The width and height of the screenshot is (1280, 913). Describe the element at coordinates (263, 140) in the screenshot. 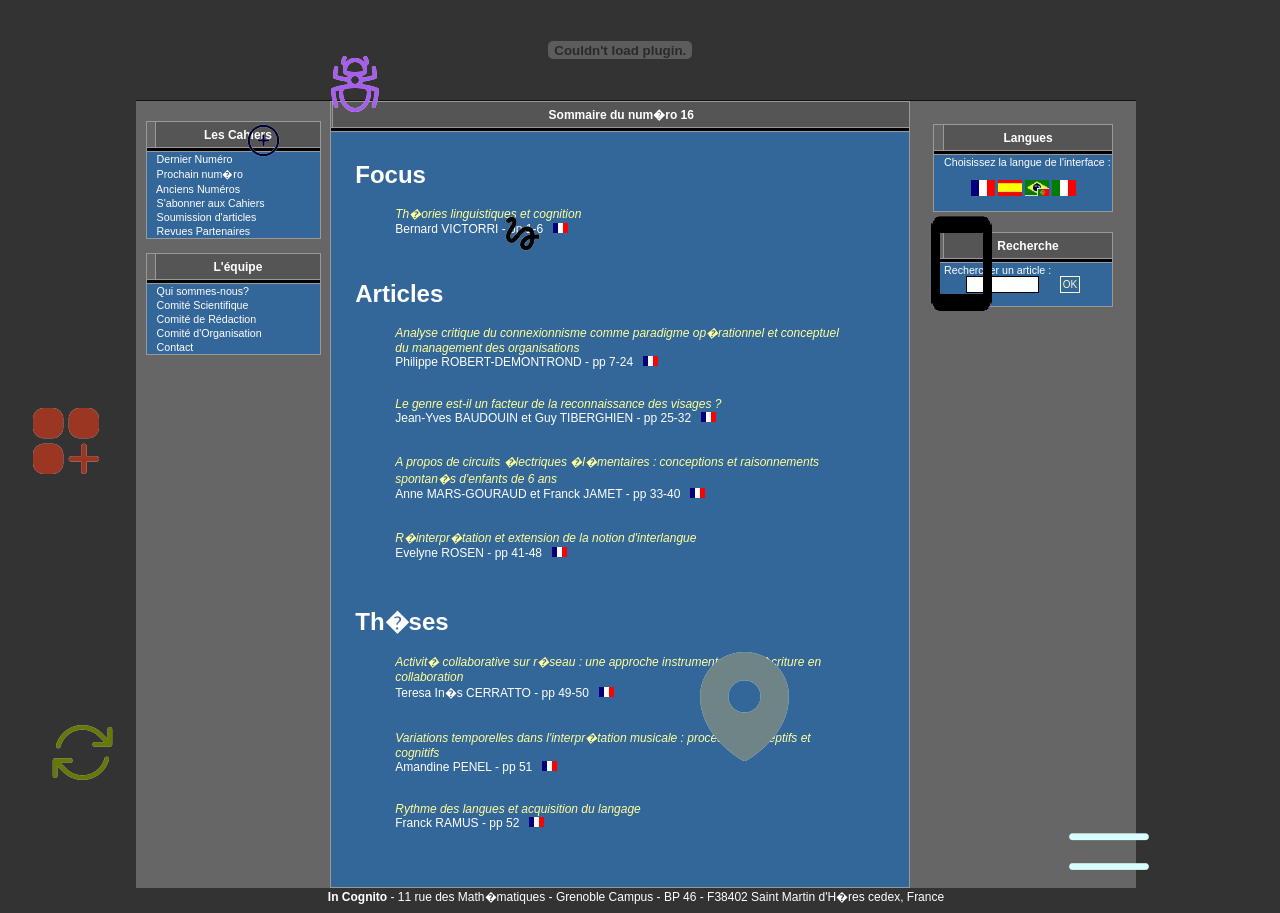

I see `add a new item` at that location.